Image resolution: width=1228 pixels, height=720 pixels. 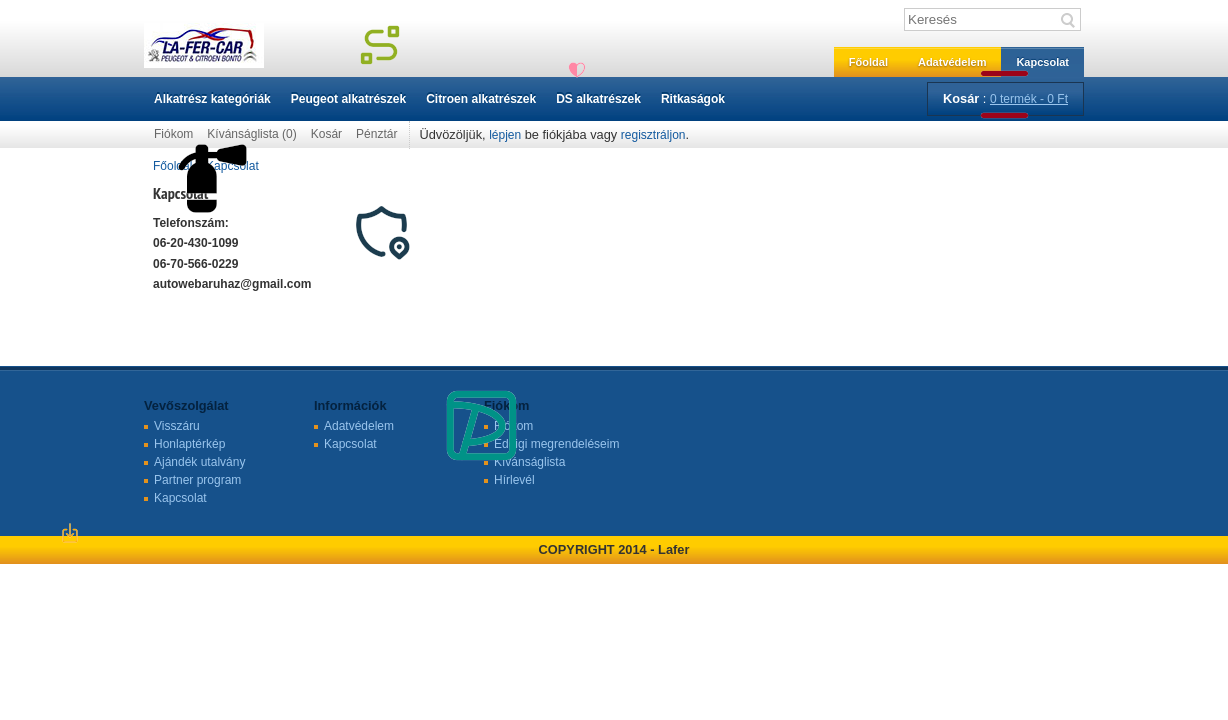 I want to click on indicates partial like or favorite status, so click(x=577, y=70).